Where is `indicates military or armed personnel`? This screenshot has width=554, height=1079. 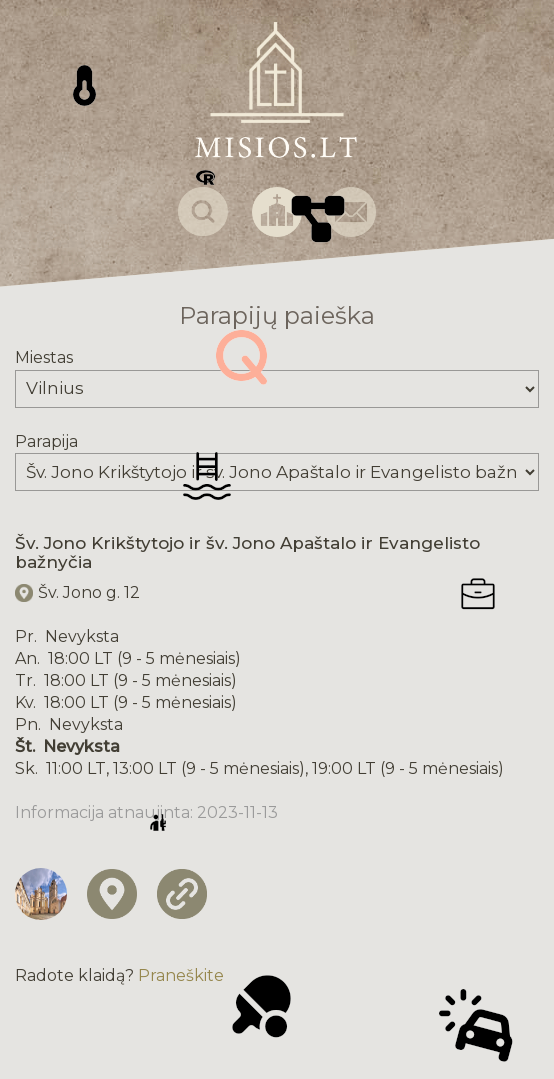 indicates military or armed personnel is located at coordinates (157, 822).